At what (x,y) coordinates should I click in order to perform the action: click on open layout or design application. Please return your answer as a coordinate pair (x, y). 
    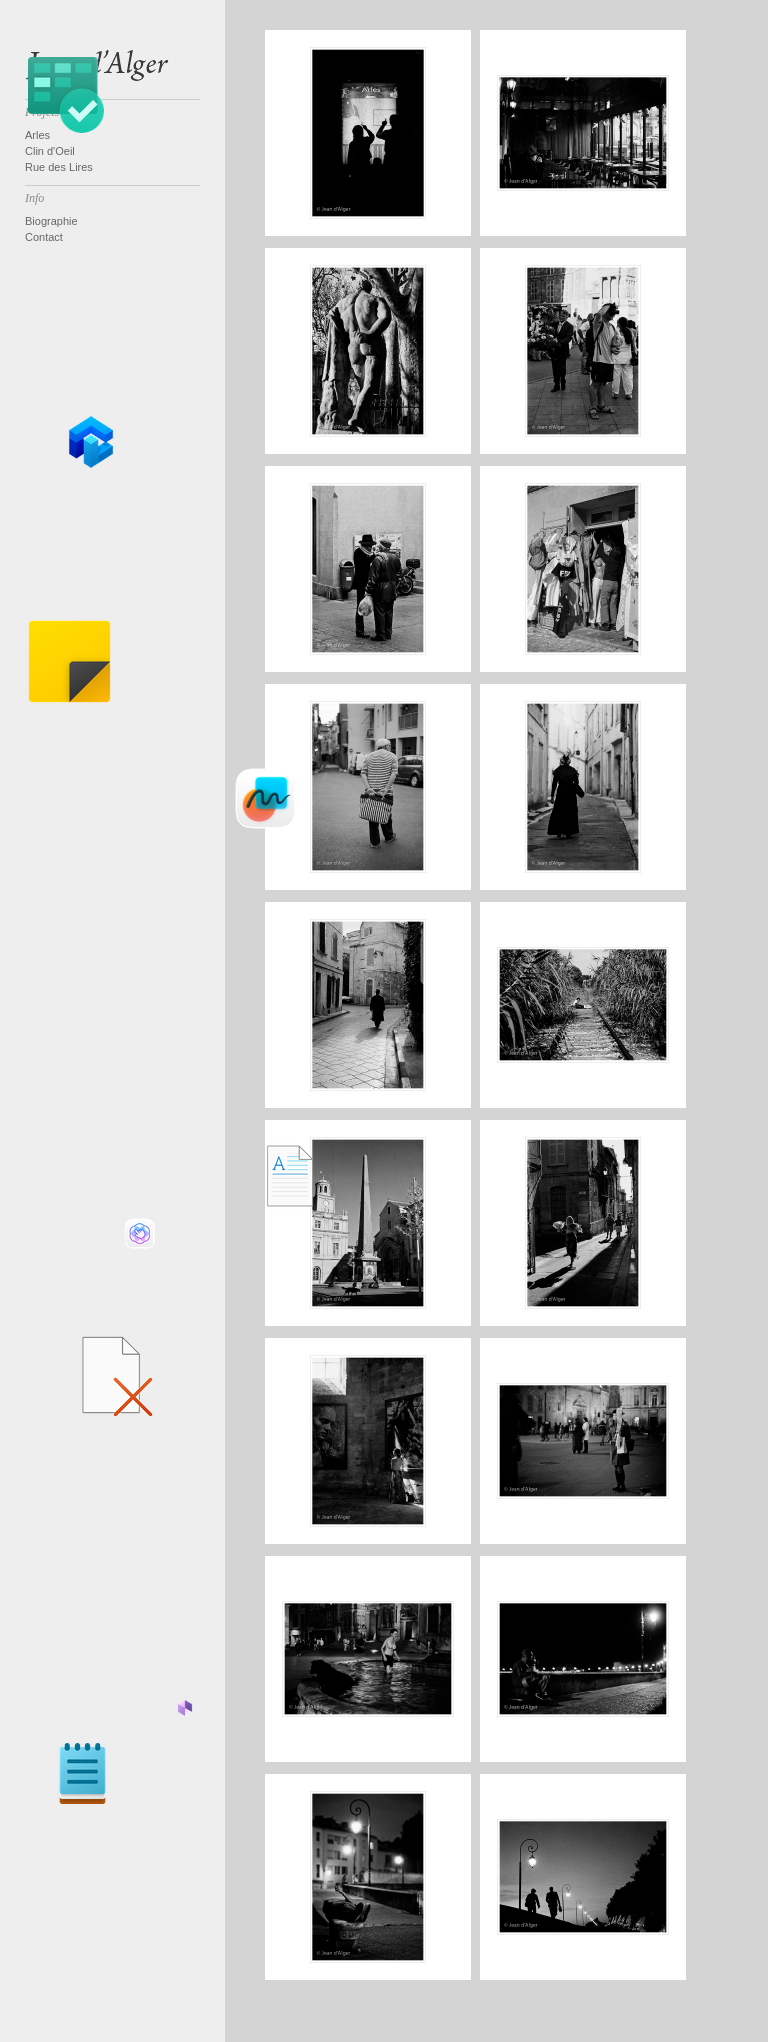
    Looking at the image, I should click on (185, 1708).